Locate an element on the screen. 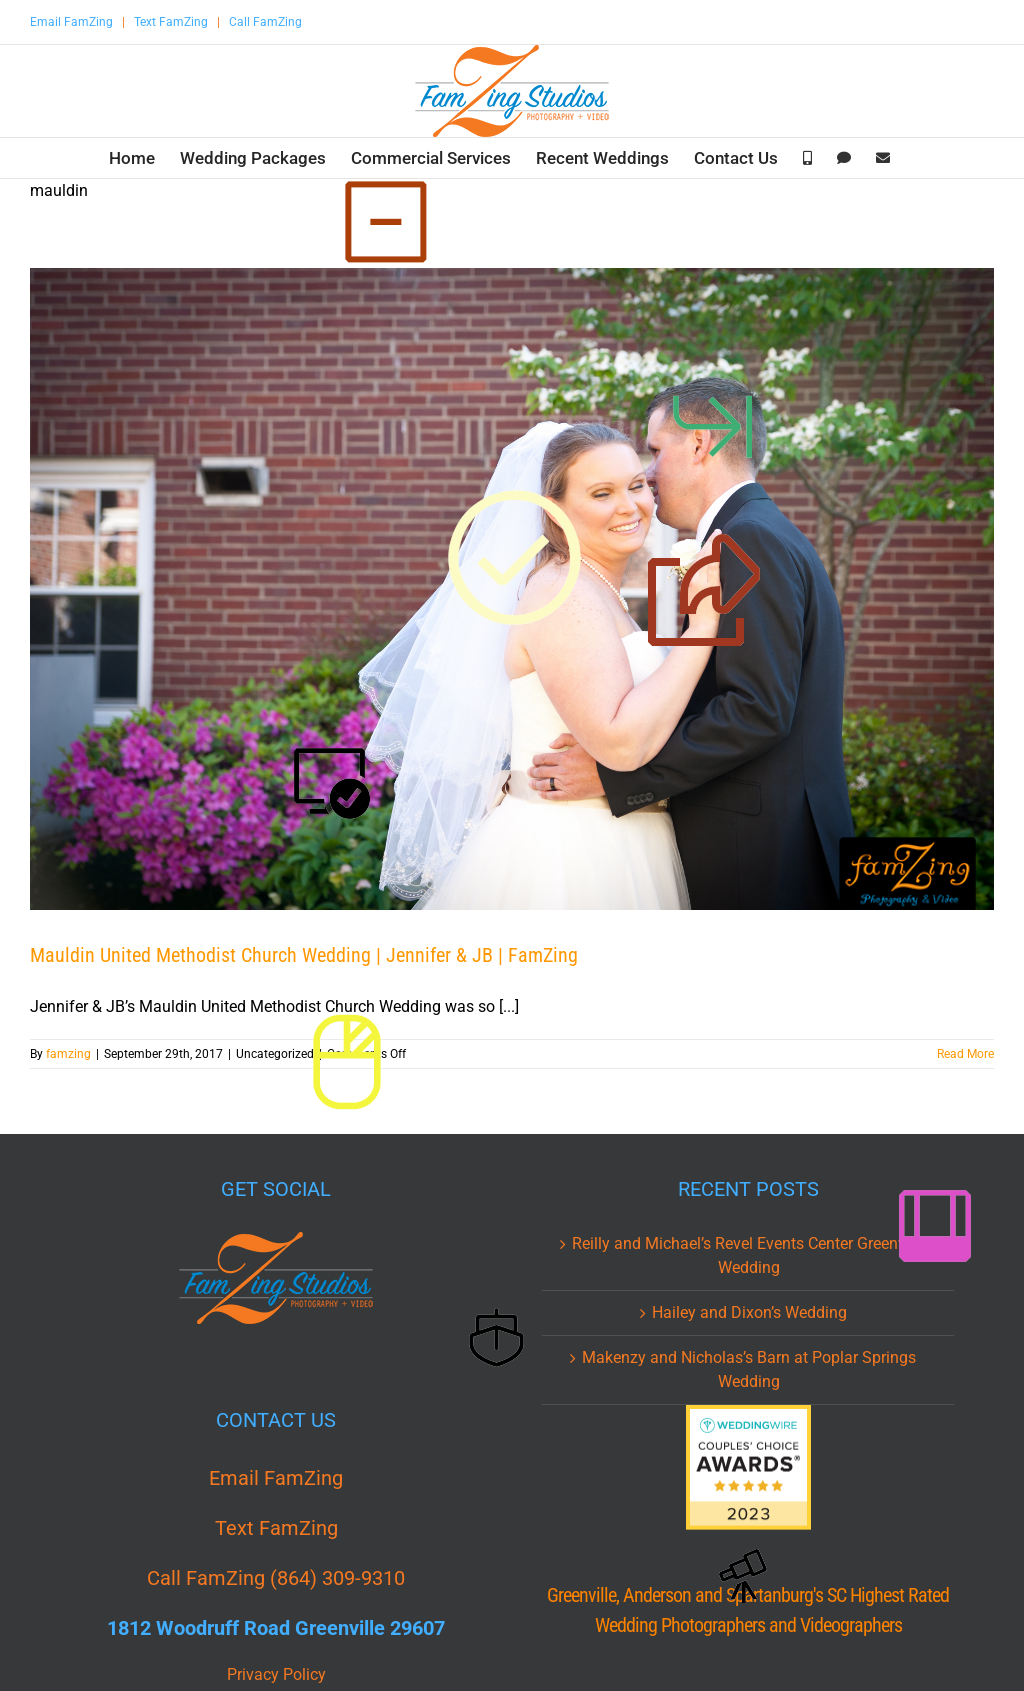 The width and height of the screenshot is (1024, 1691). access boat or marine transportation options is located at coordinates (496, 1337).